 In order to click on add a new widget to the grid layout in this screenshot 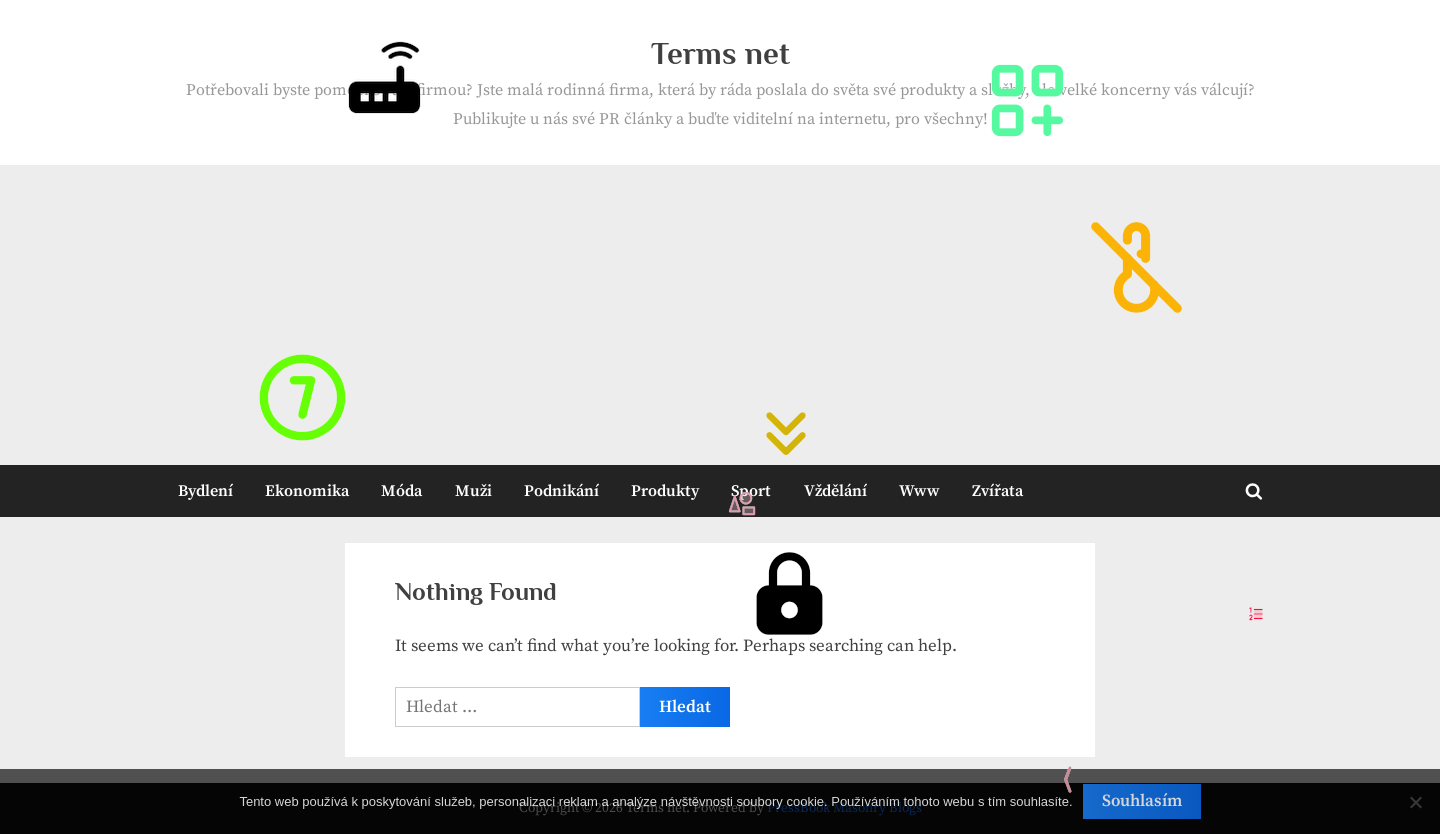, I will do `click(1027, 100)`.